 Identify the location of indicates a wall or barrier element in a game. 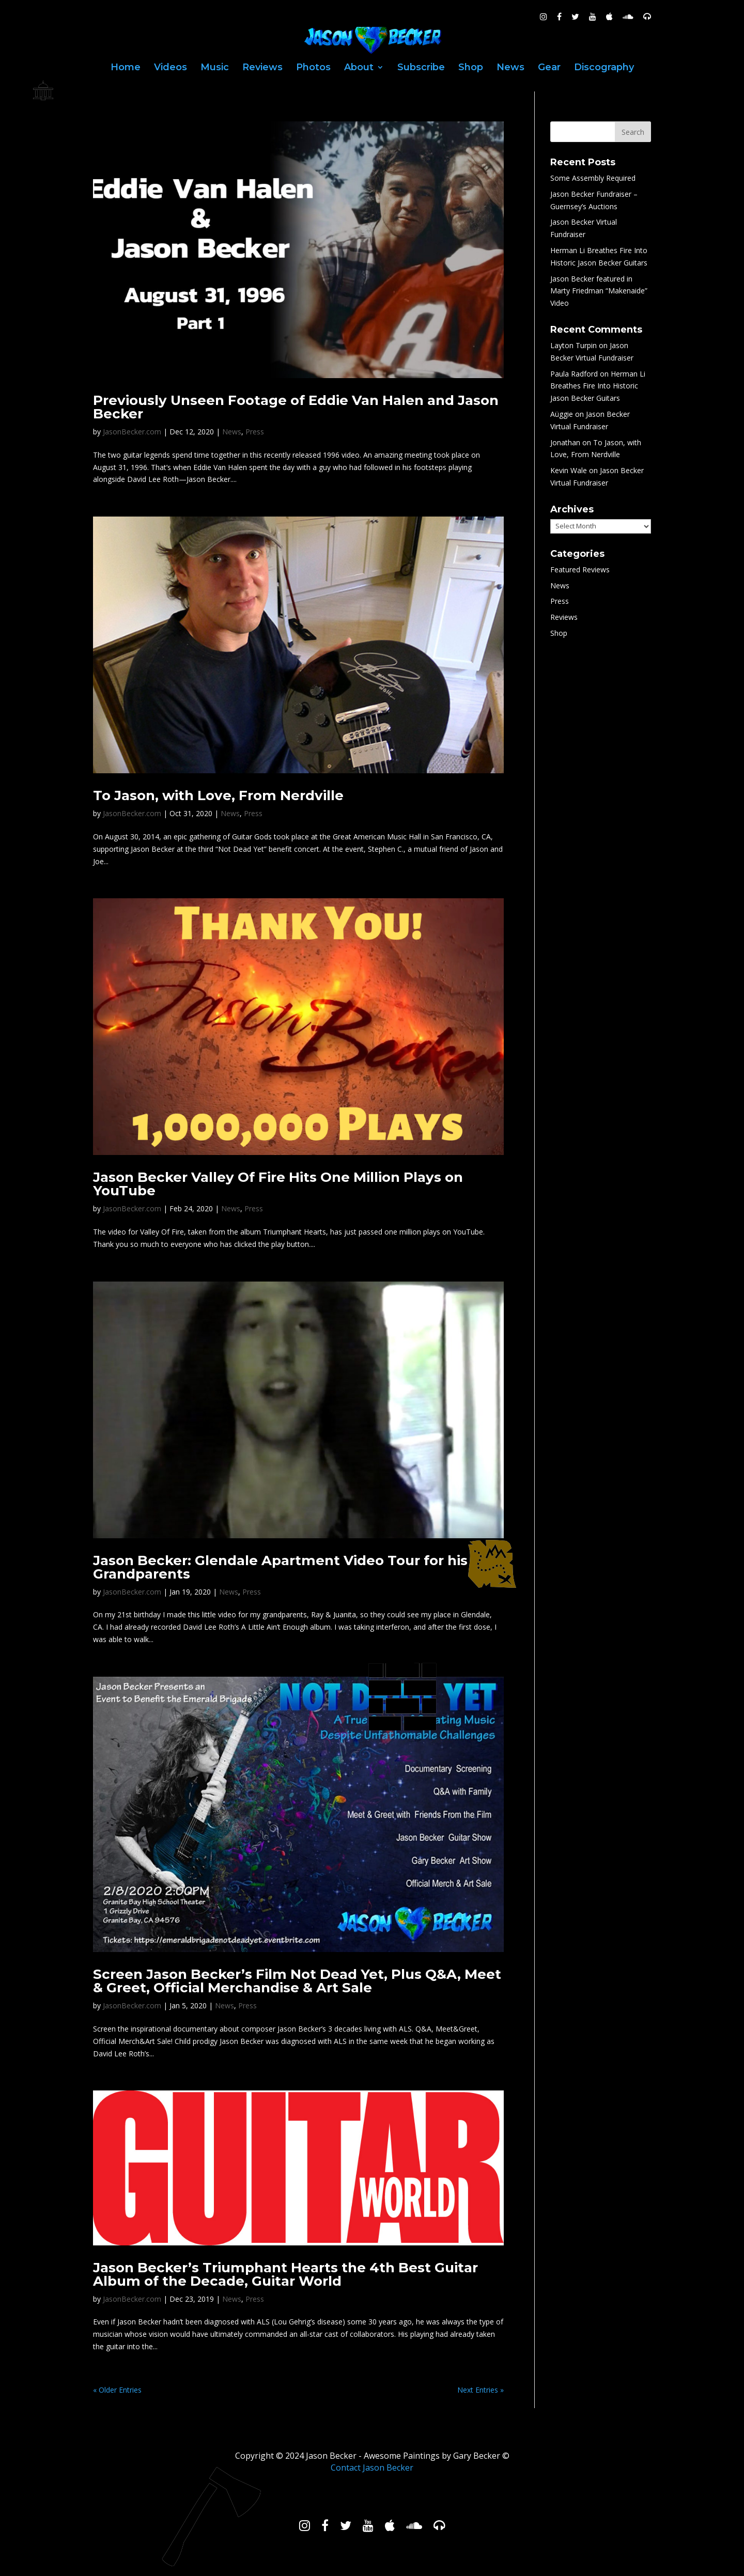
(402, 1697).